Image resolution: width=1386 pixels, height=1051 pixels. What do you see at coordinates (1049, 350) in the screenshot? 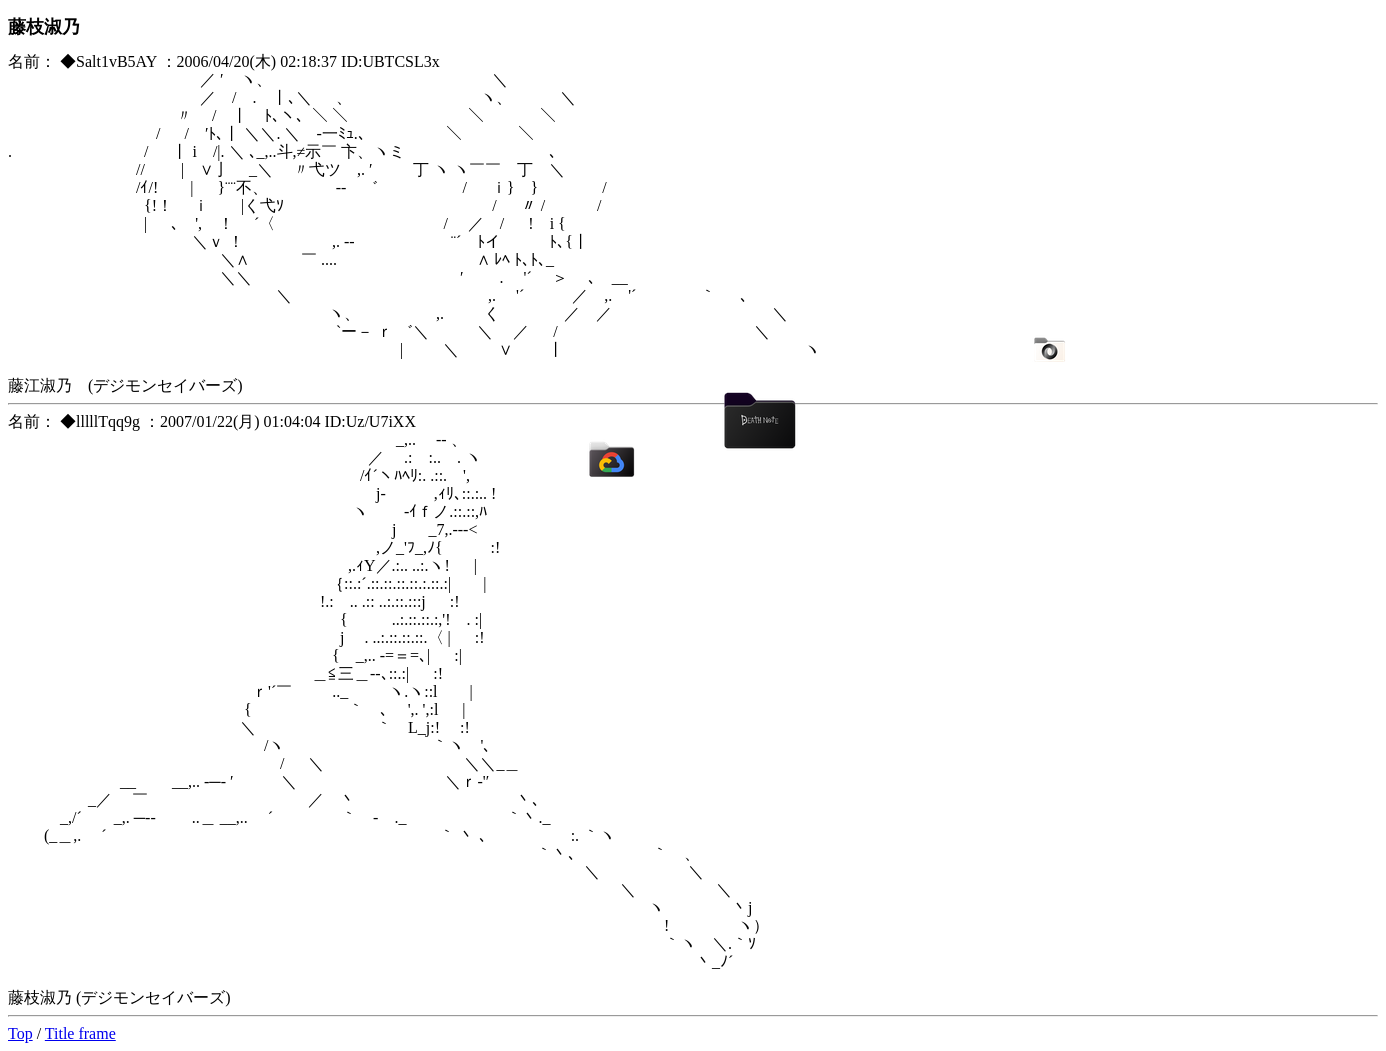
I see `open folder containing JSON configuration files` at bounding box center [1049, 350].